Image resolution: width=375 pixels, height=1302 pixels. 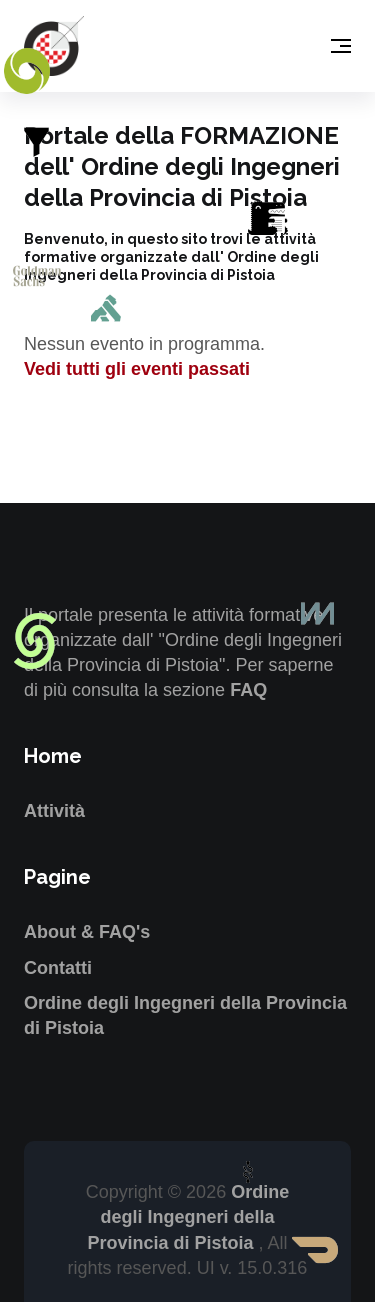 What do you see at coordinates (35, 641) in the screenshot?
I see `upstash brand logo` at bounding box center [35, 641].